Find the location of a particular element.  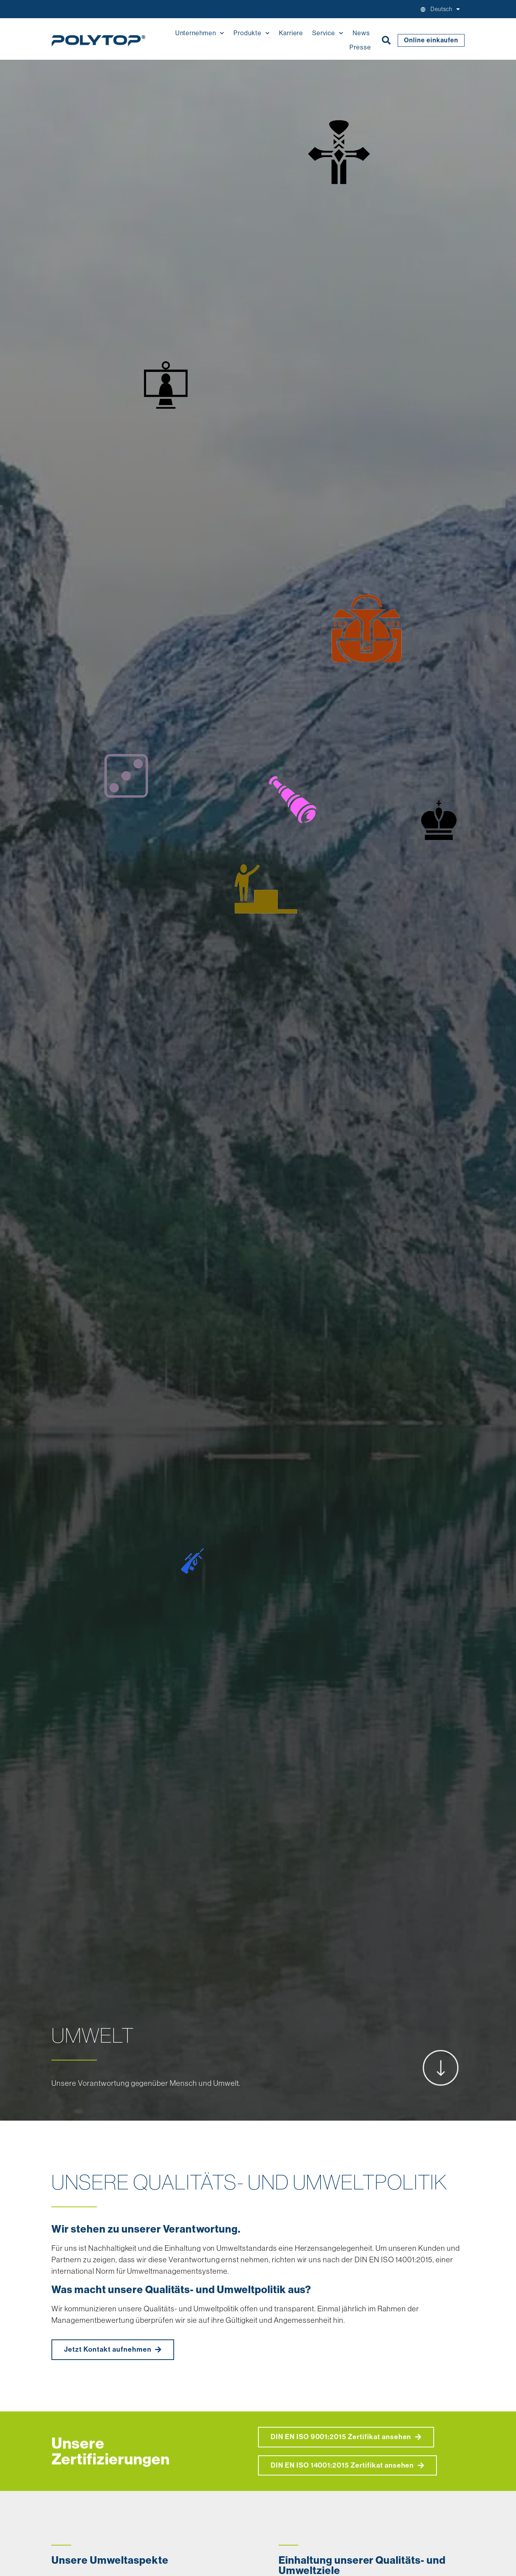

indicates second place ranking or achievement is located at coordinates (266, 882).